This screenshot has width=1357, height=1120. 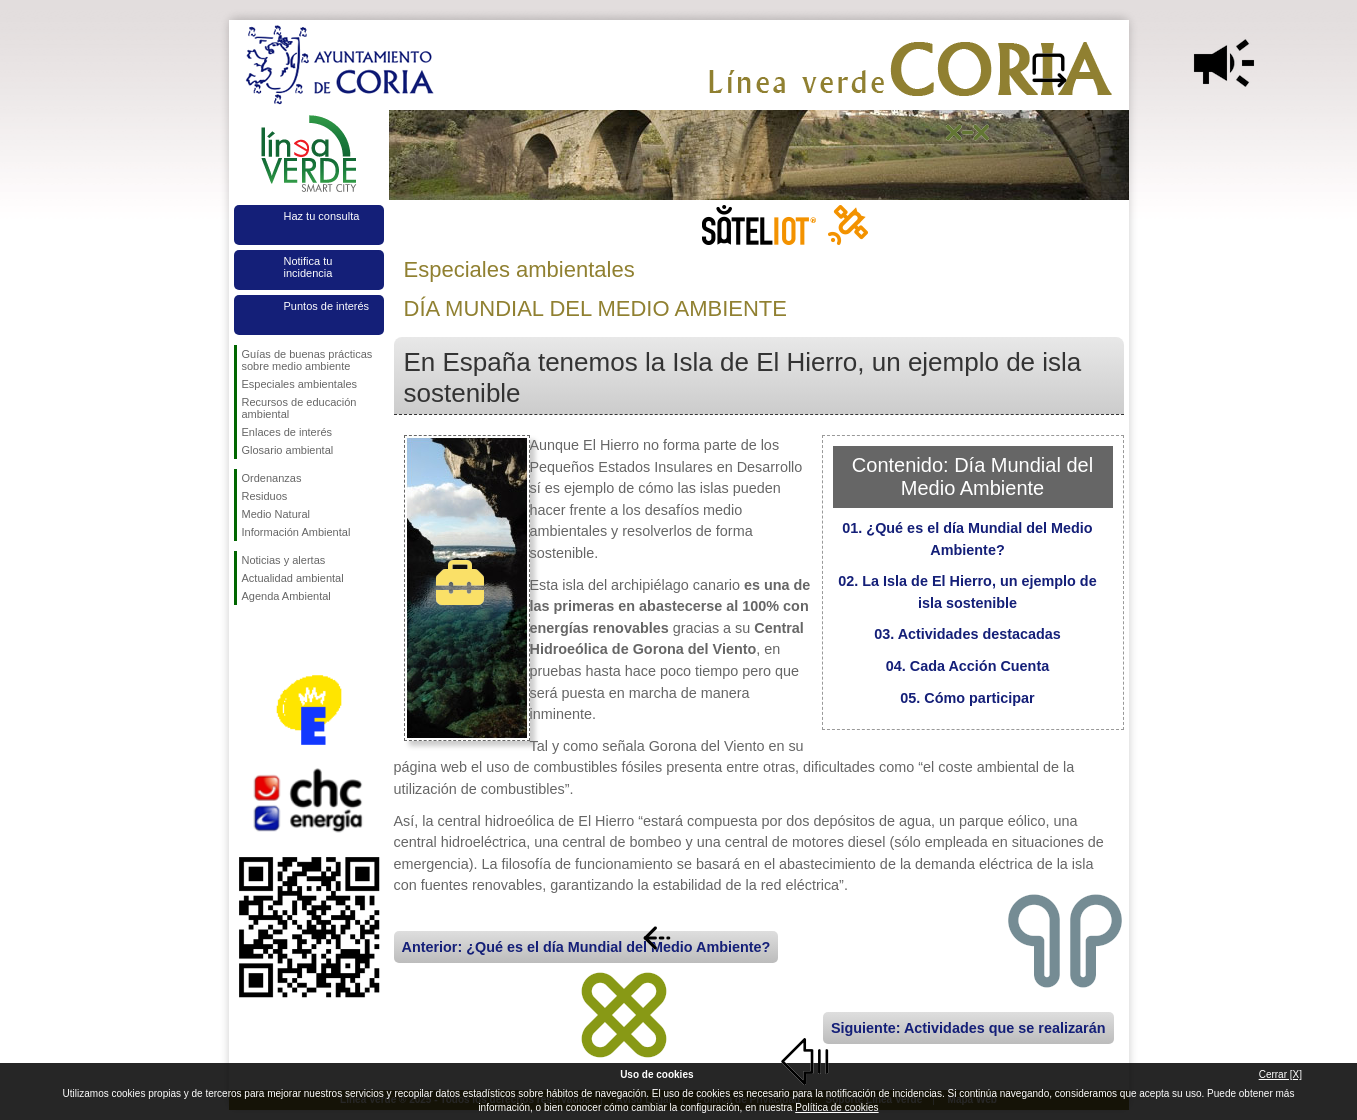 I want to click on auto-fit content to the right edge, so click(x=1048, y=69).